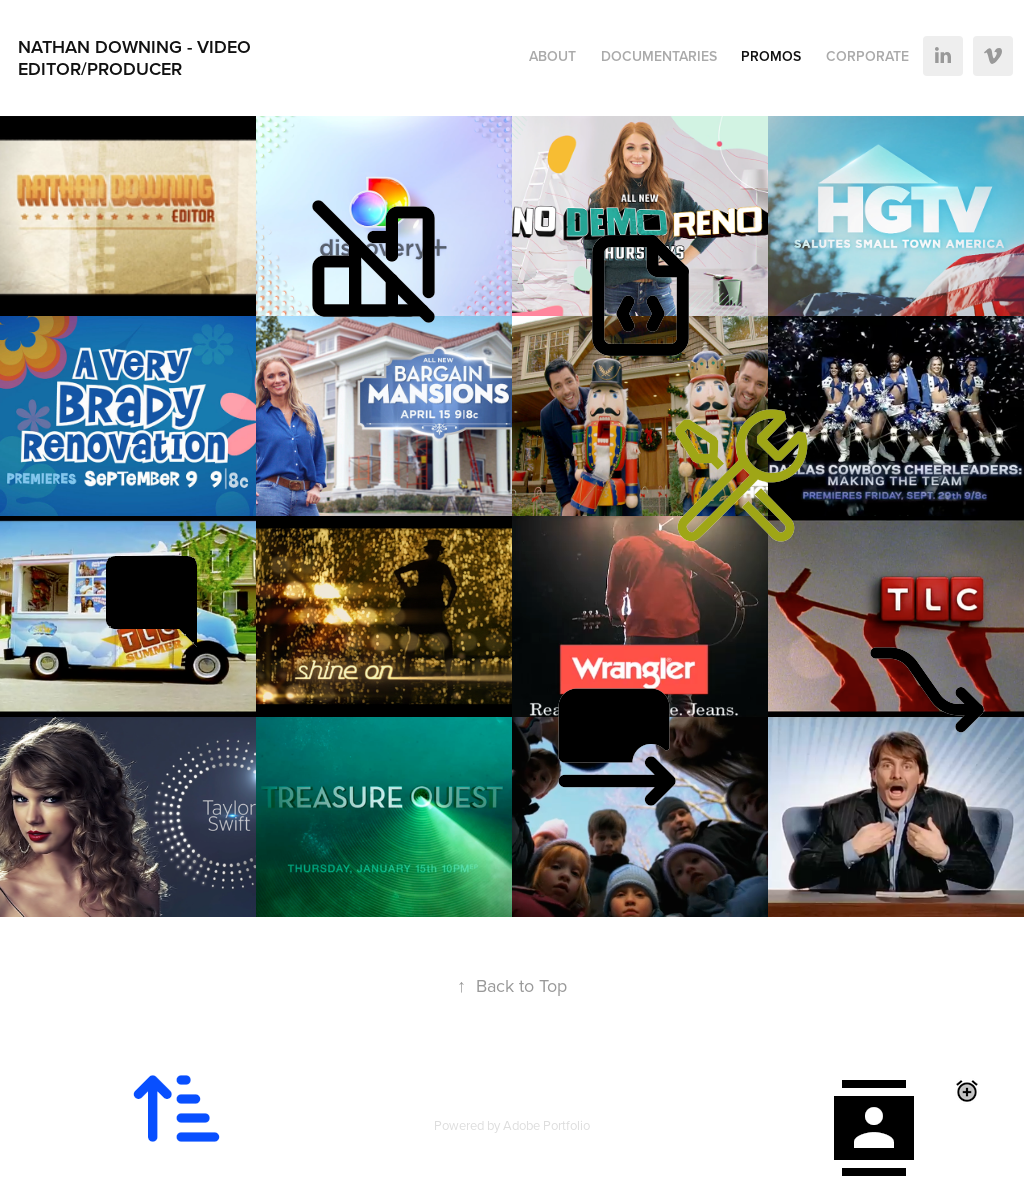 This screenshot has height=1195, width=1024. What do you see at coordinates (967, 1091) in the screenshot?
I see `add a new alarm` at bounding box center [967, 1091].